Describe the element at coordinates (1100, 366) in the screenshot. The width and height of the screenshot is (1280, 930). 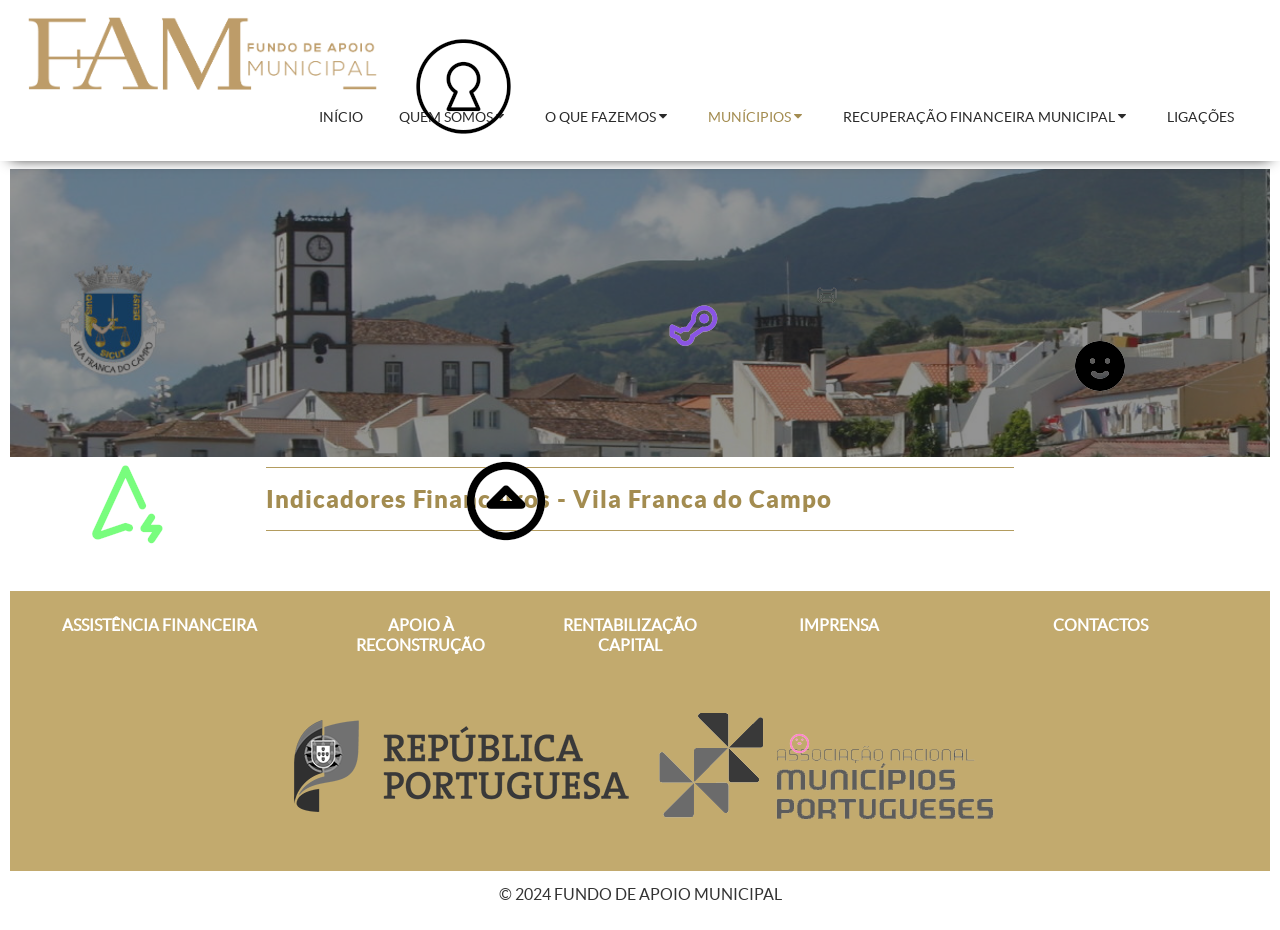
I see `add a reaction or emoji to a message` at that location.